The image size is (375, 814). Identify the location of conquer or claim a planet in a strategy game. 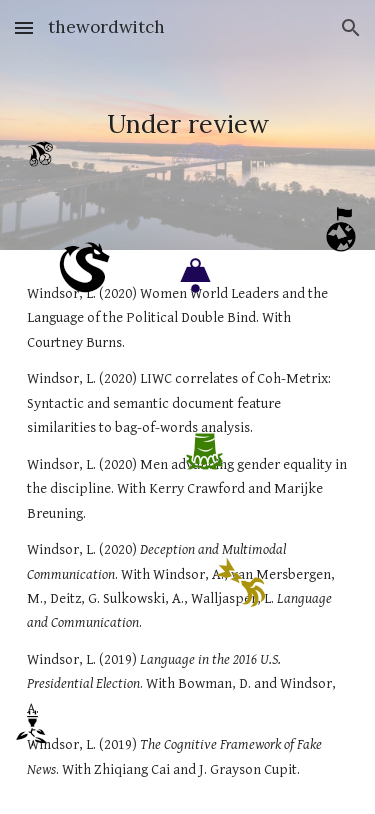
(341, 229).